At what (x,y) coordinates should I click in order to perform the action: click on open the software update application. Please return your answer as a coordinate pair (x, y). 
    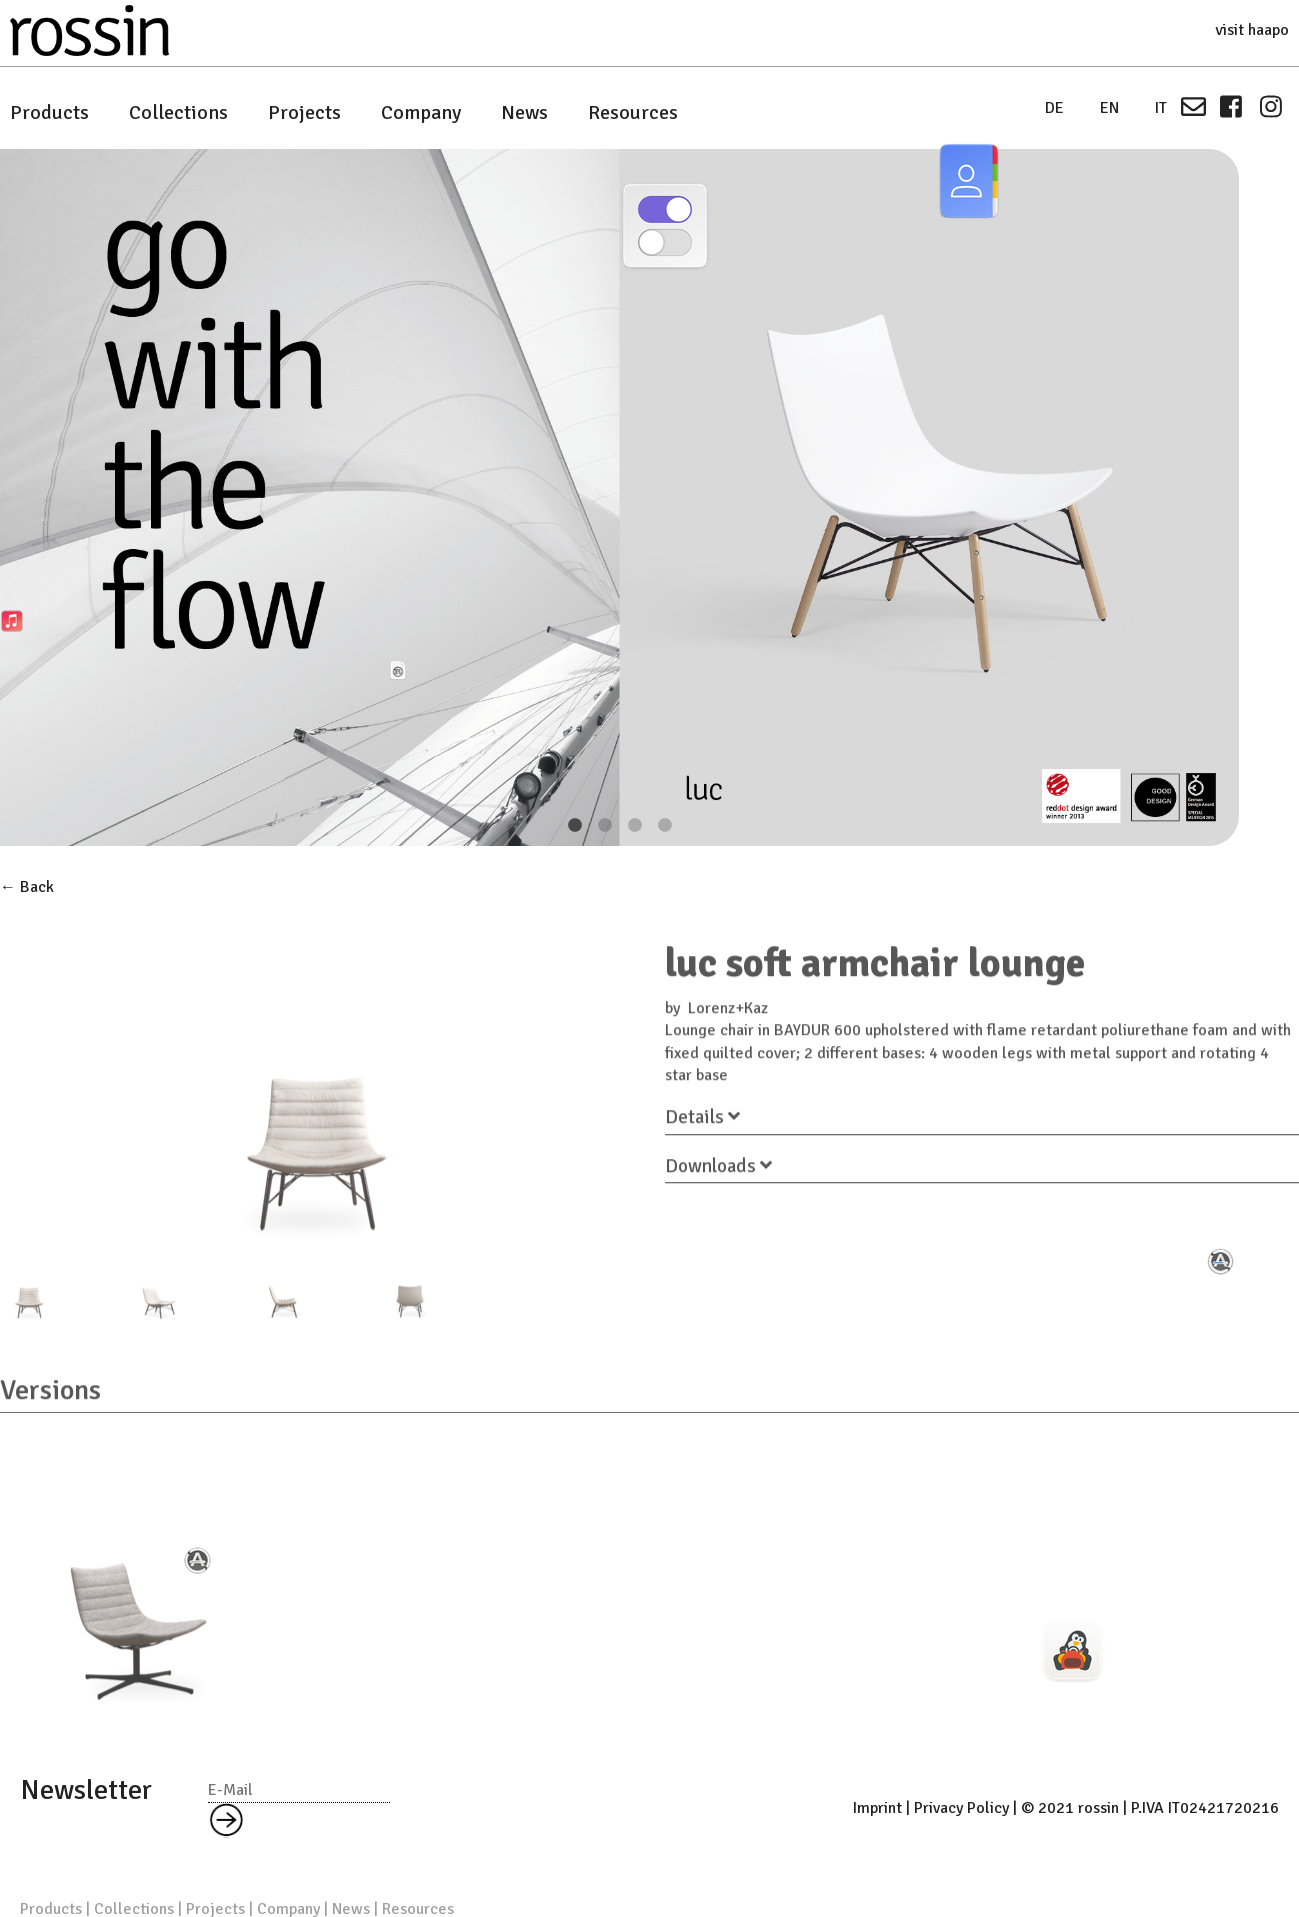
    Looking at the image, I should click on (197, 1560).